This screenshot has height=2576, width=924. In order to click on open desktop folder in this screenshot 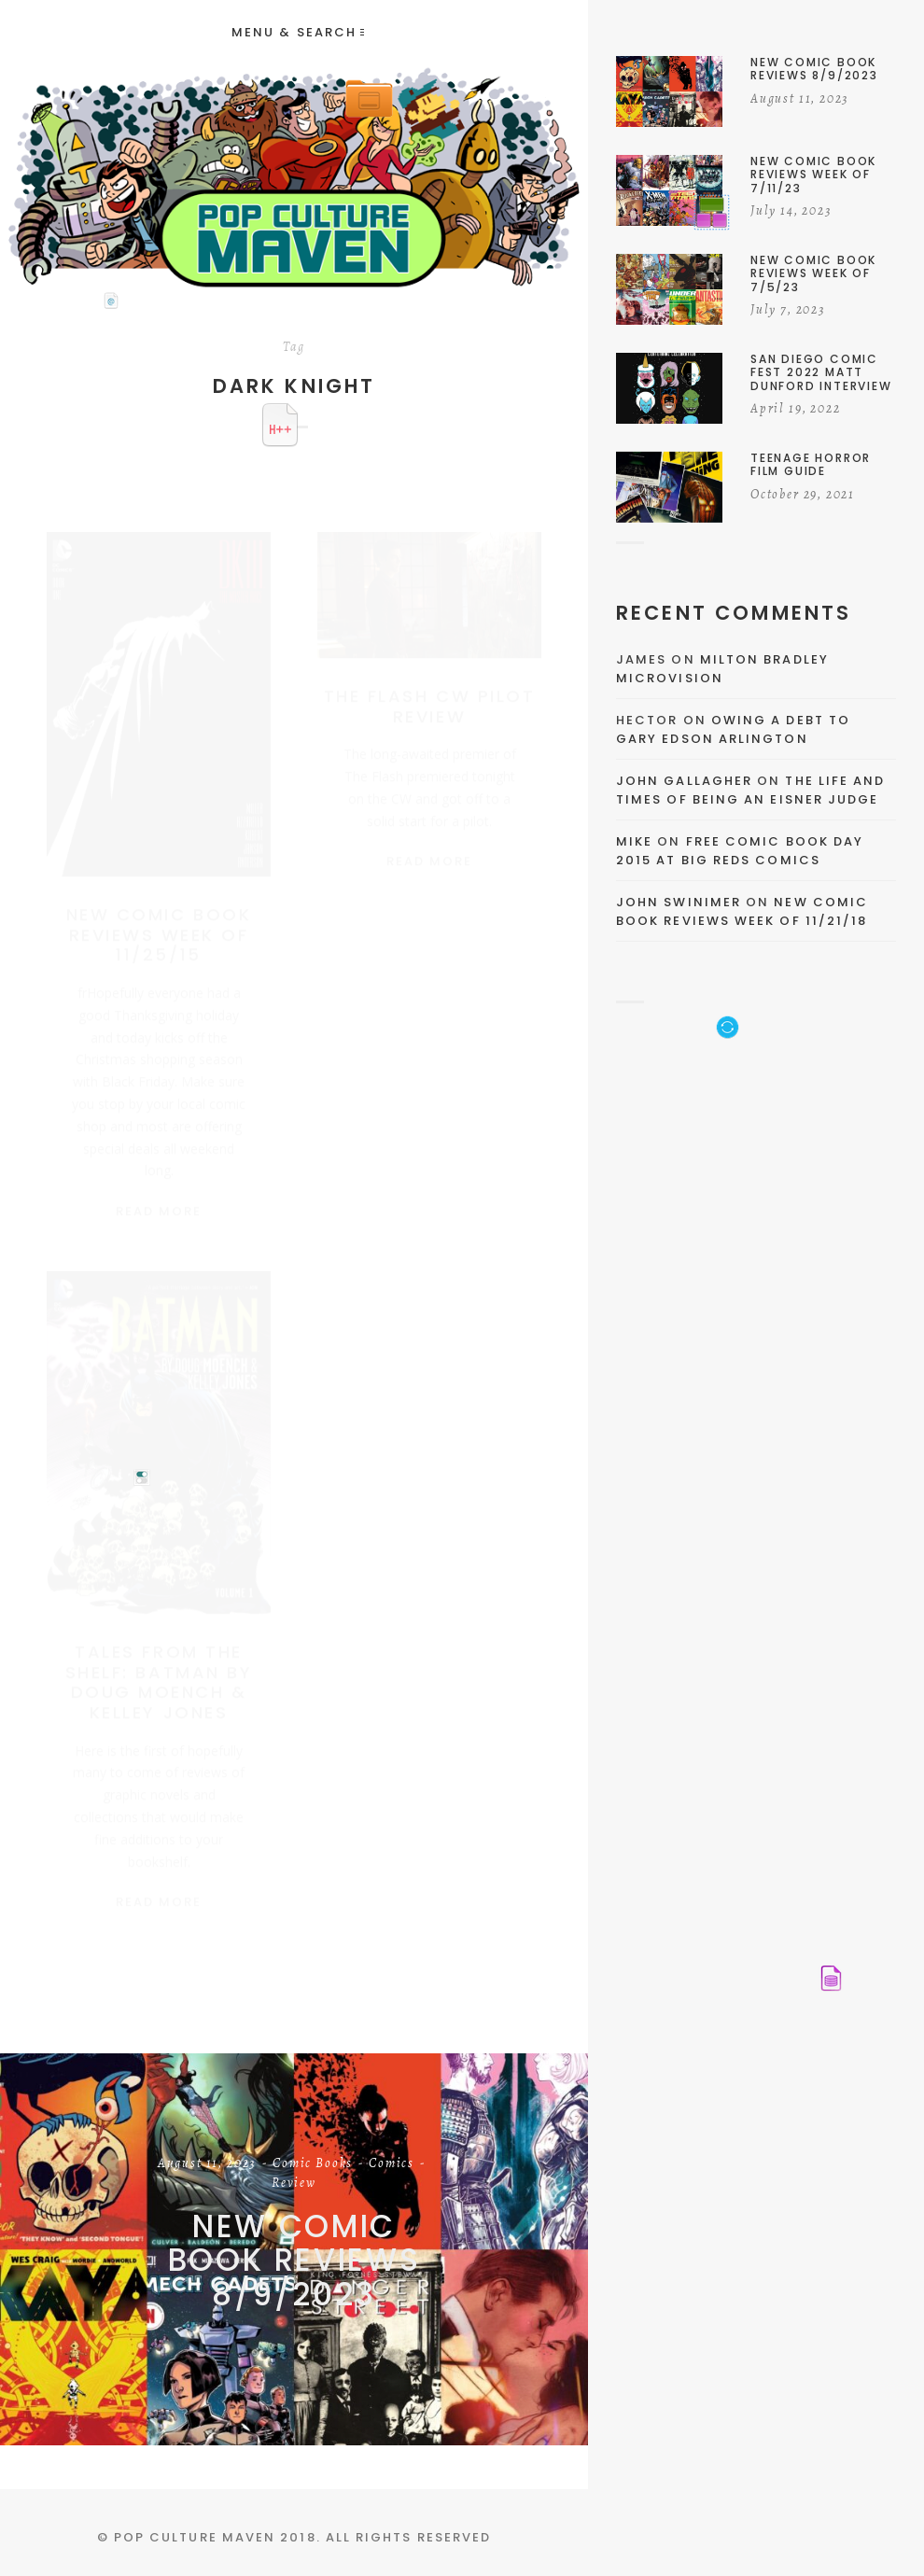, I will do `click(369, 98)`.